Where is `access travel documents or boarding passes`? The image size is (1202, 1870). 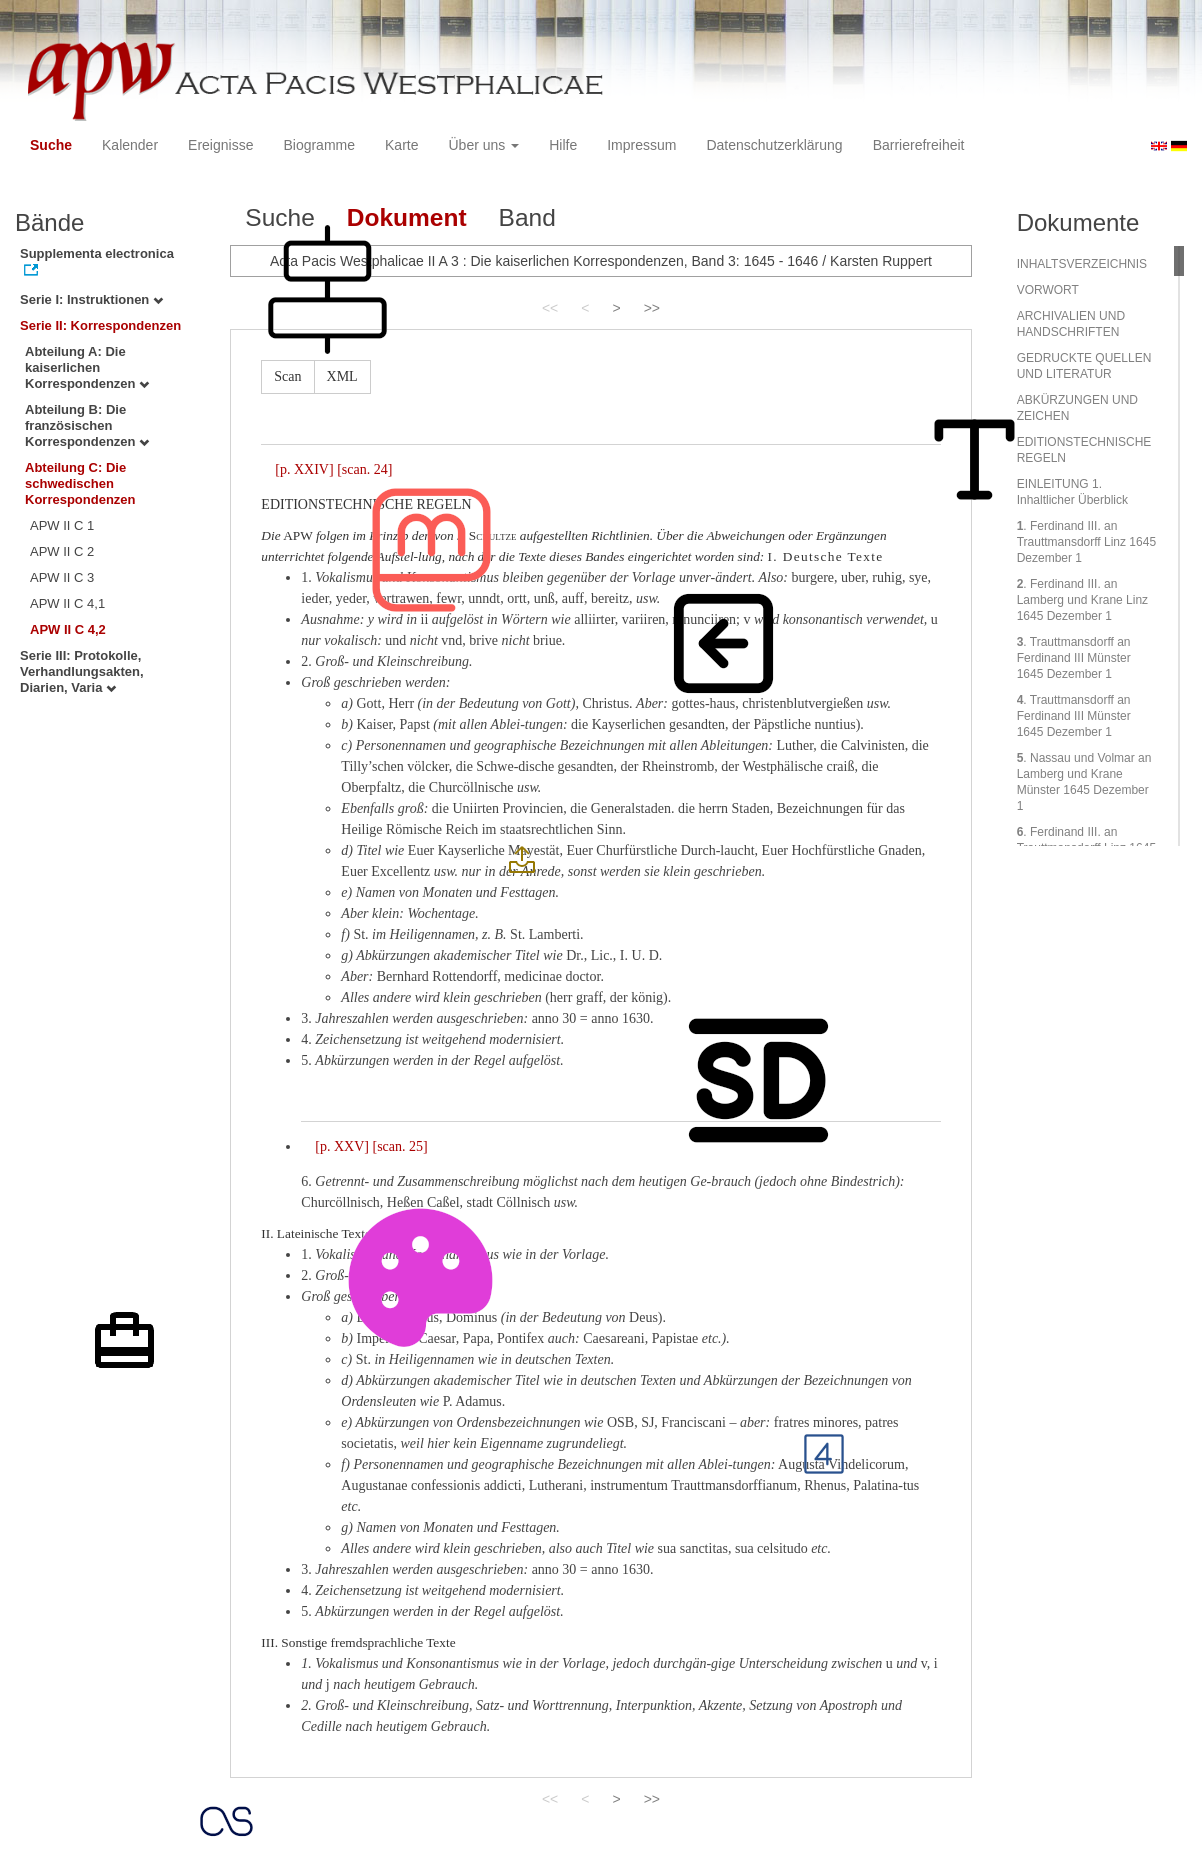
access travel documents or boarding passes is located at coordinates (124, 1341).